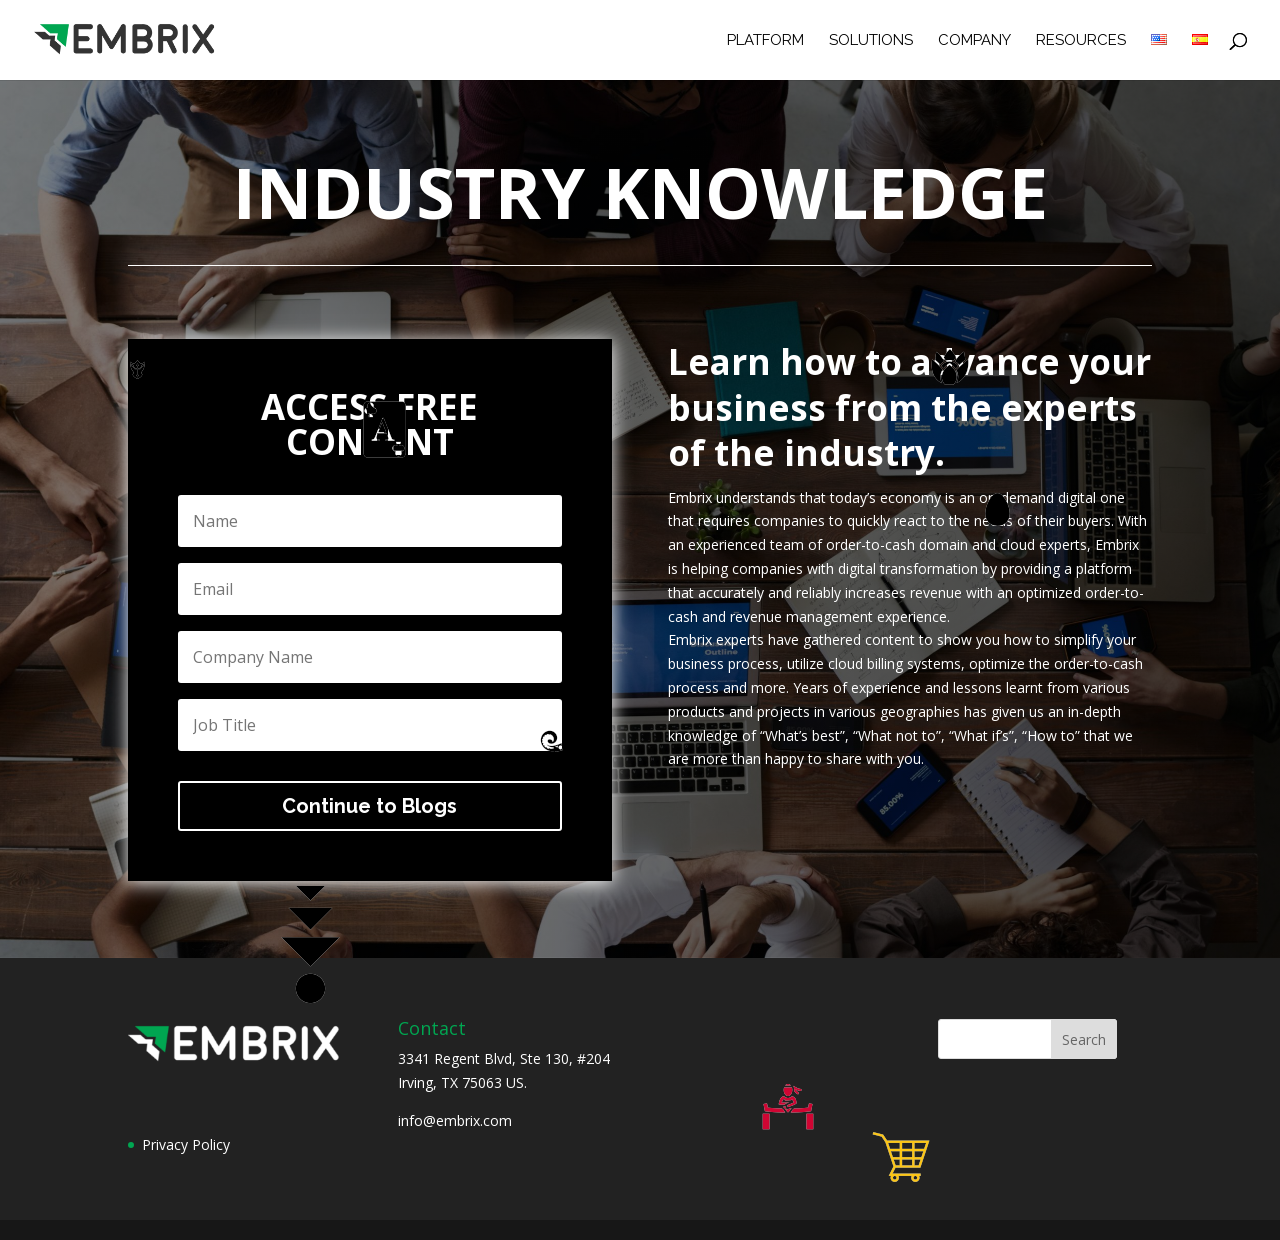 This screenshot has height=1240, width=1280. What do you see at coordinates (950, 366) in the screenshot?
I see `access meditation or mindfulness features` at bounding box center [950, 366].